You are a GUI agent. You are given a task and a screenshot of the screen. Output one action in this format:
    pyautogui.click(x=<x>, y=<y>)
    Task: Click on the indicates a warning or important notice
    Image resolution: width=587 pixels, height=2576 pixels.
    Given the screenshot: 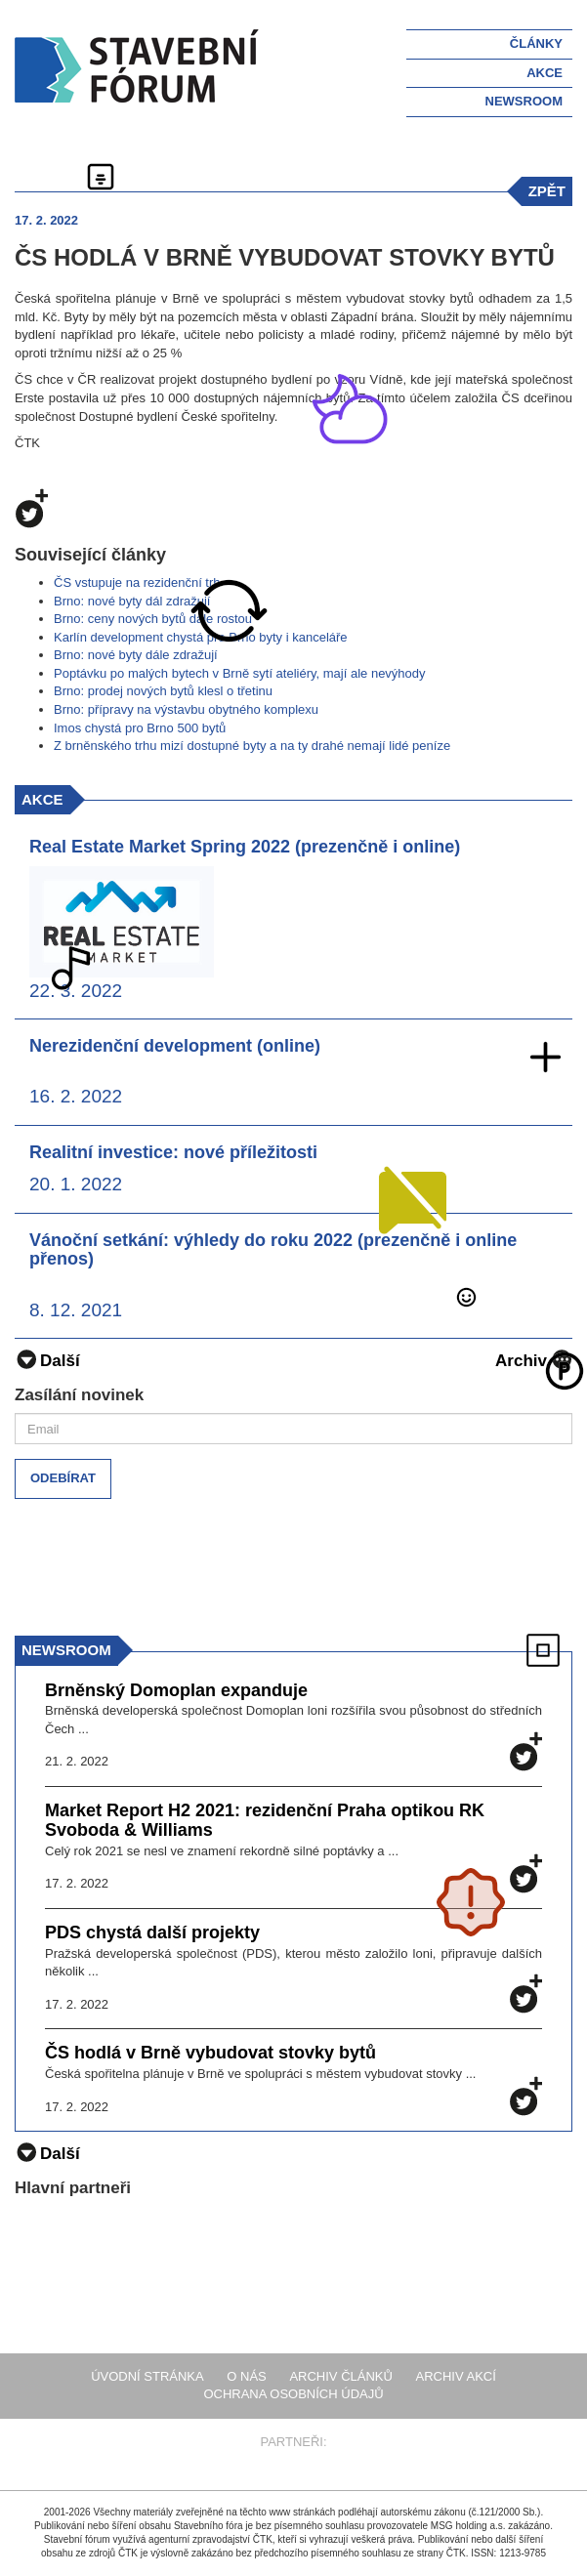 What is the action you would take?
    pyautogui.click(x=471, y=1902)
    